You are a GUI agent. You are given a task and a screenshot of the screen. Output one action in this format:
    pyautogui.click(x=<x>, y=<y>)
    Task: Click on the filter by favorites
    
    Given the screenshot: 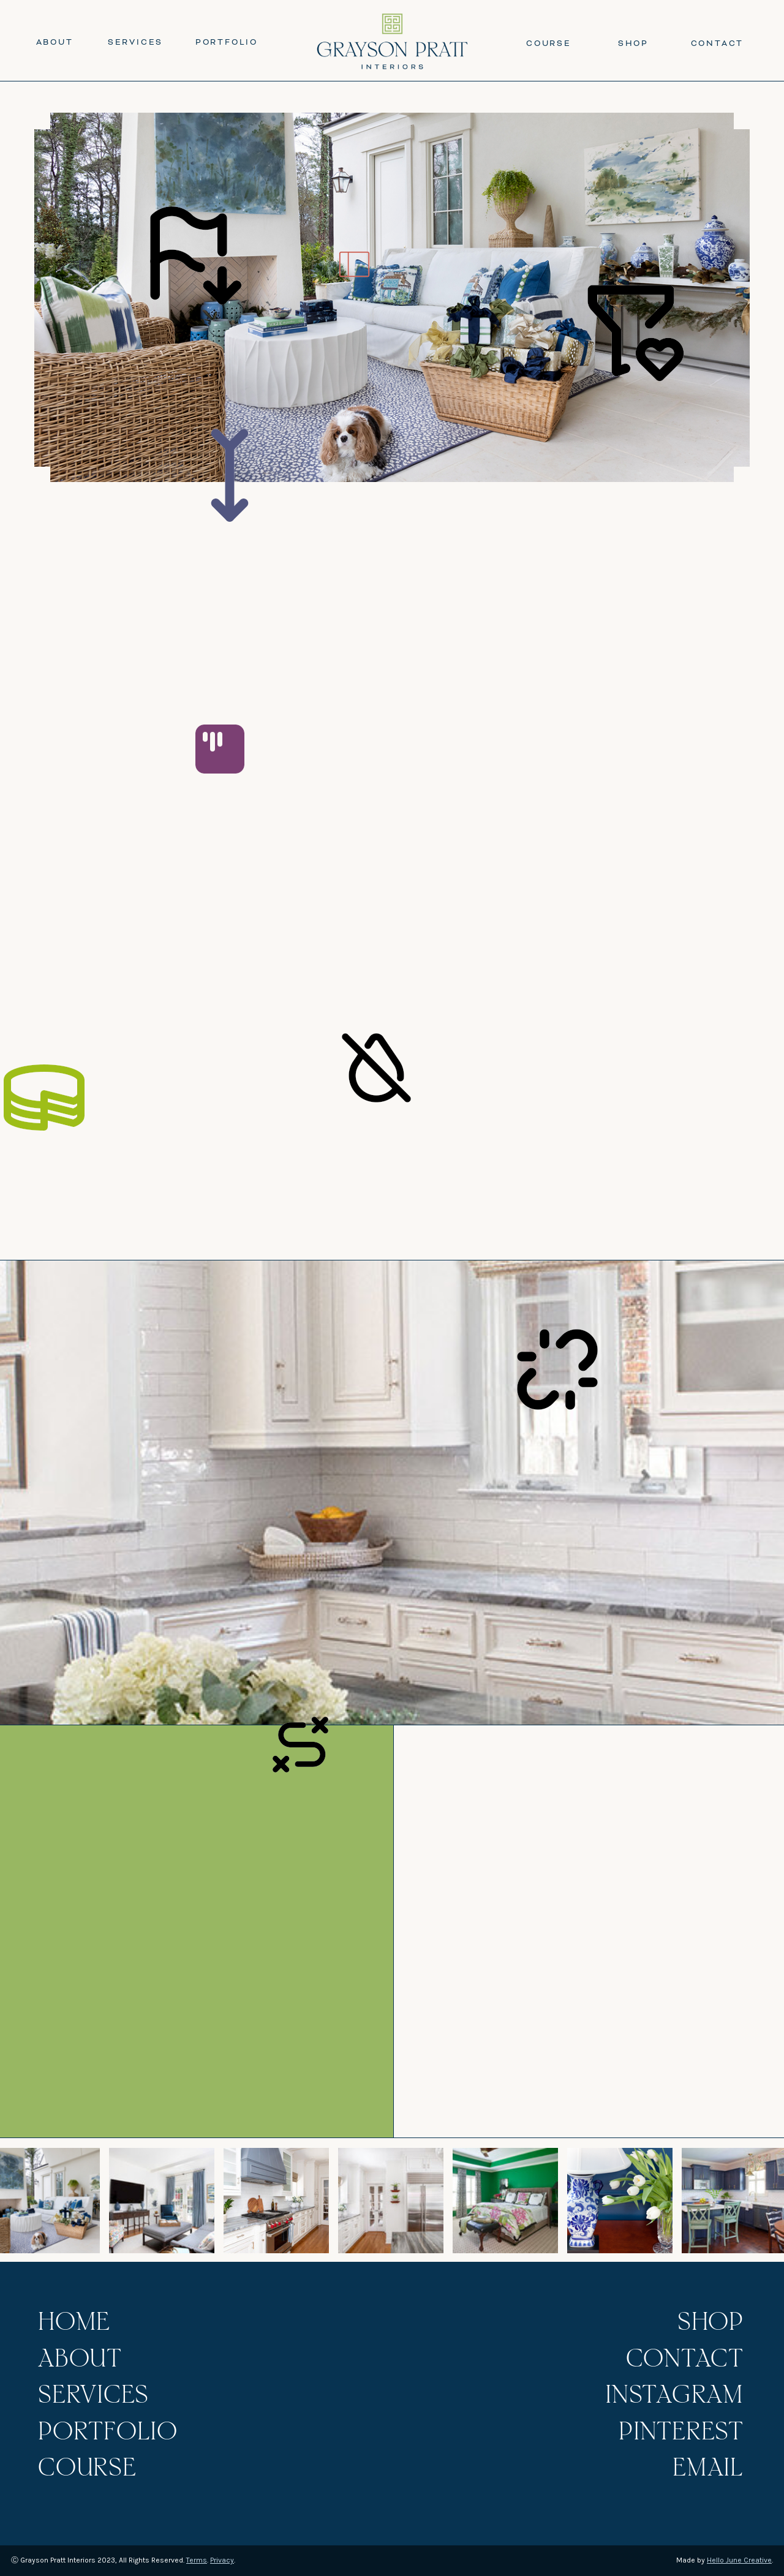 What is the action you would take?
    pyautogui.click(x=631, y=328)
    